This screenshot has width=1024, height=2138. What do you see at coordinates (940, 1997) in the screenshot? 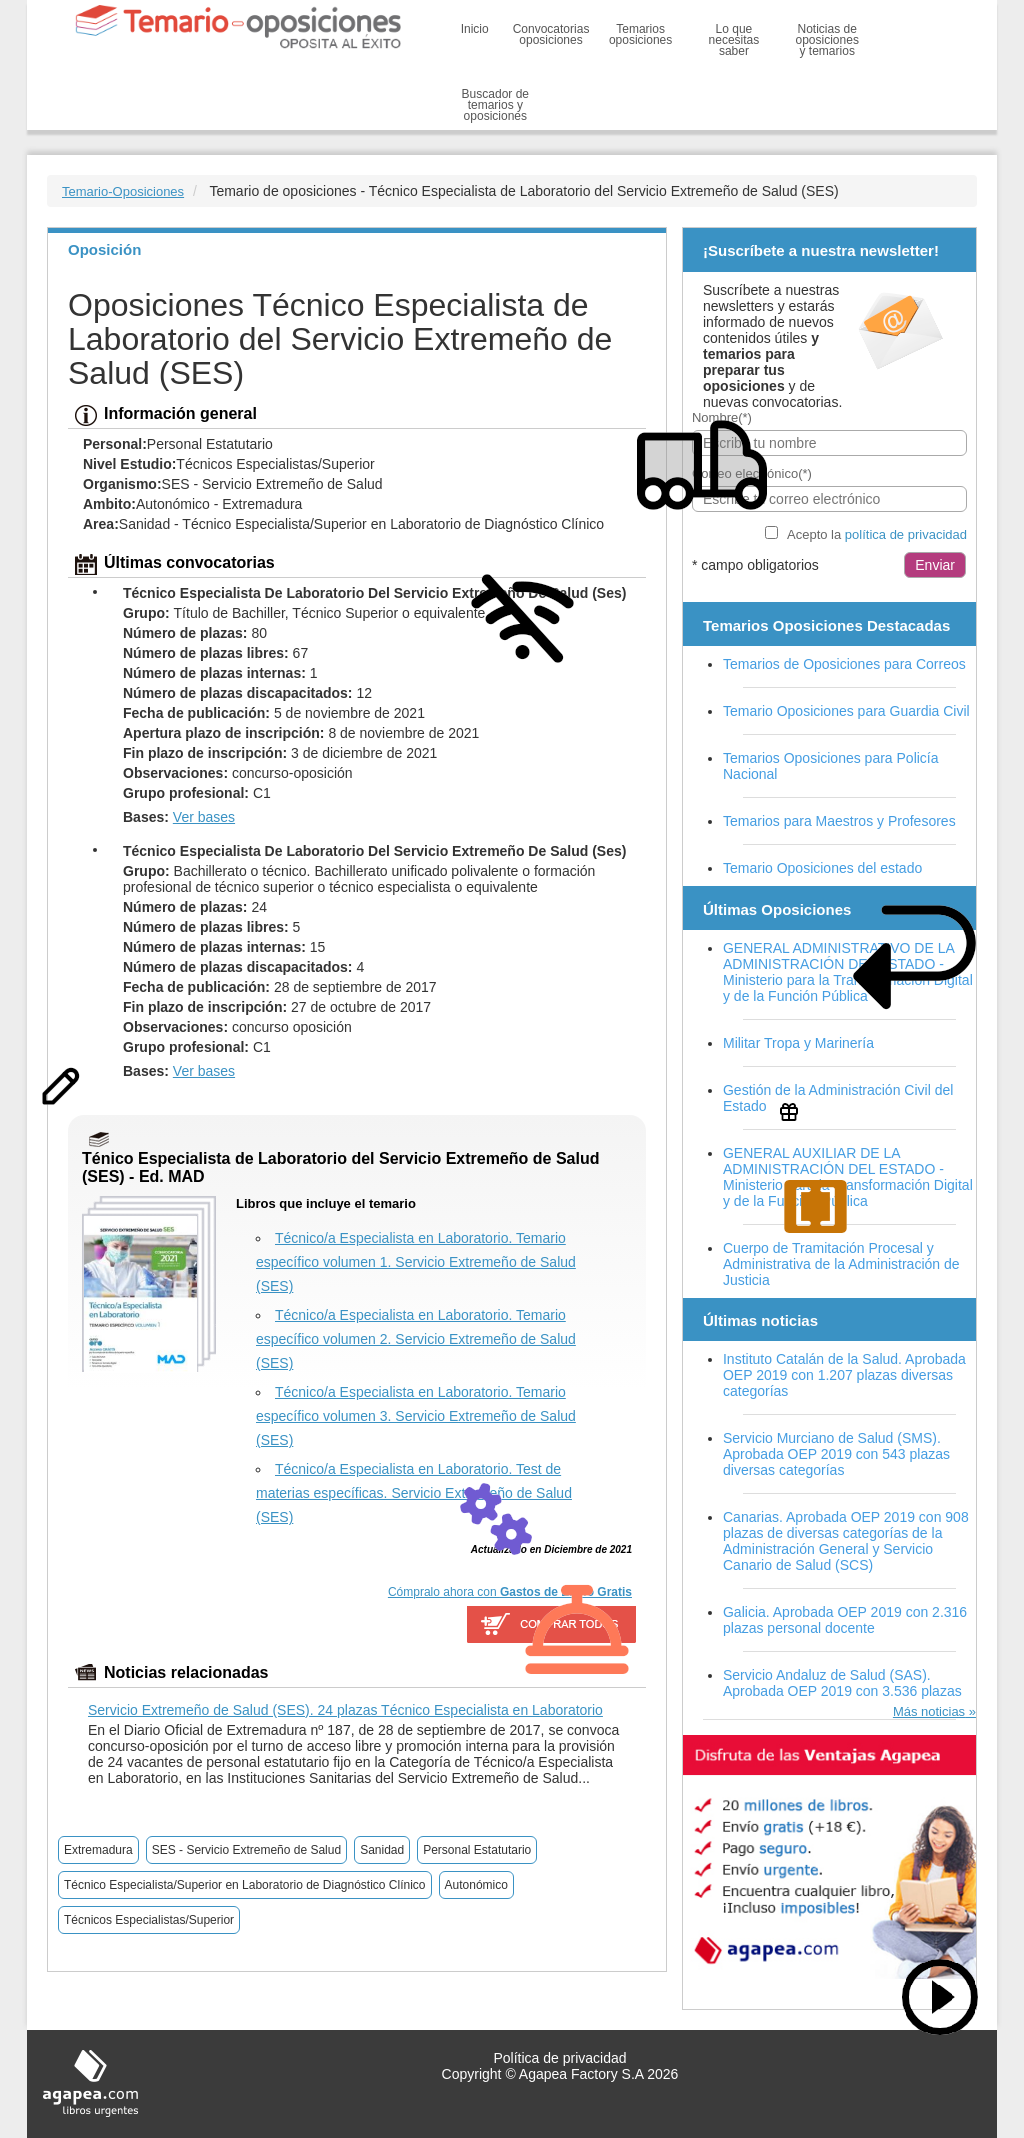
I see `play media or video content` at bounding box center [940, 1997].